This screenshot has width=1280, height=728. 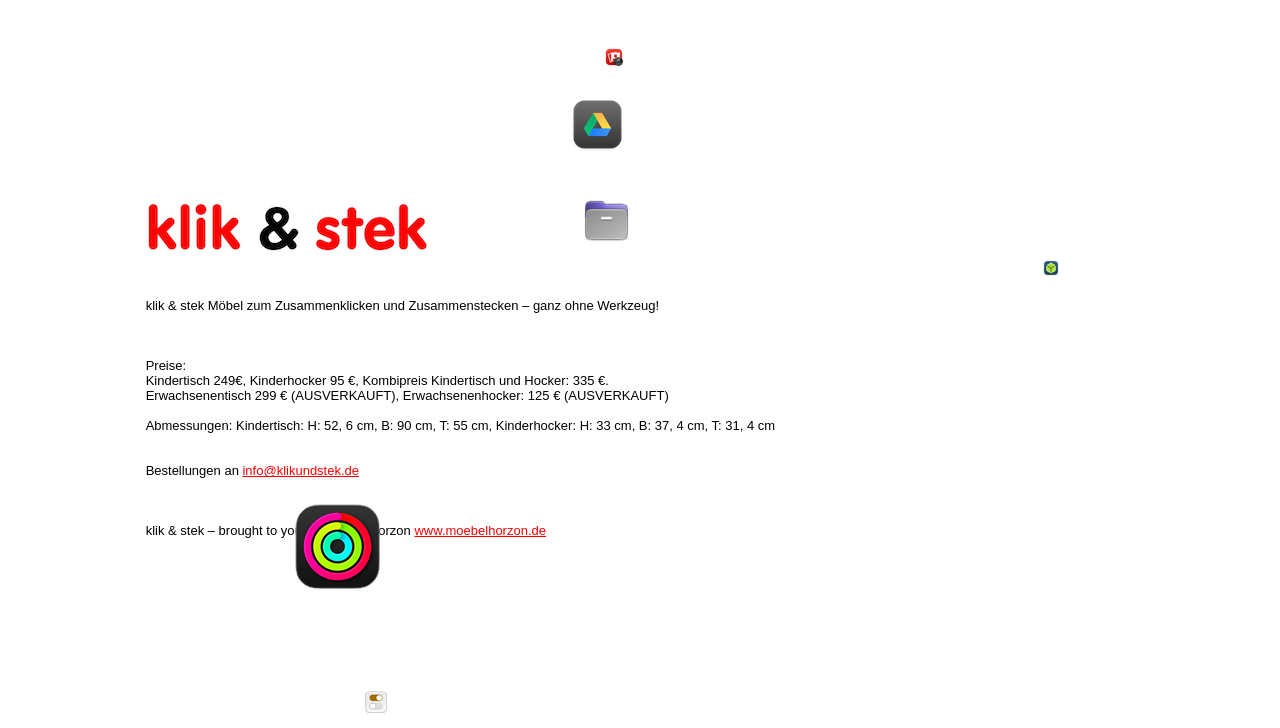 I want to click on open the file manager app, so click(x=606, y=220).